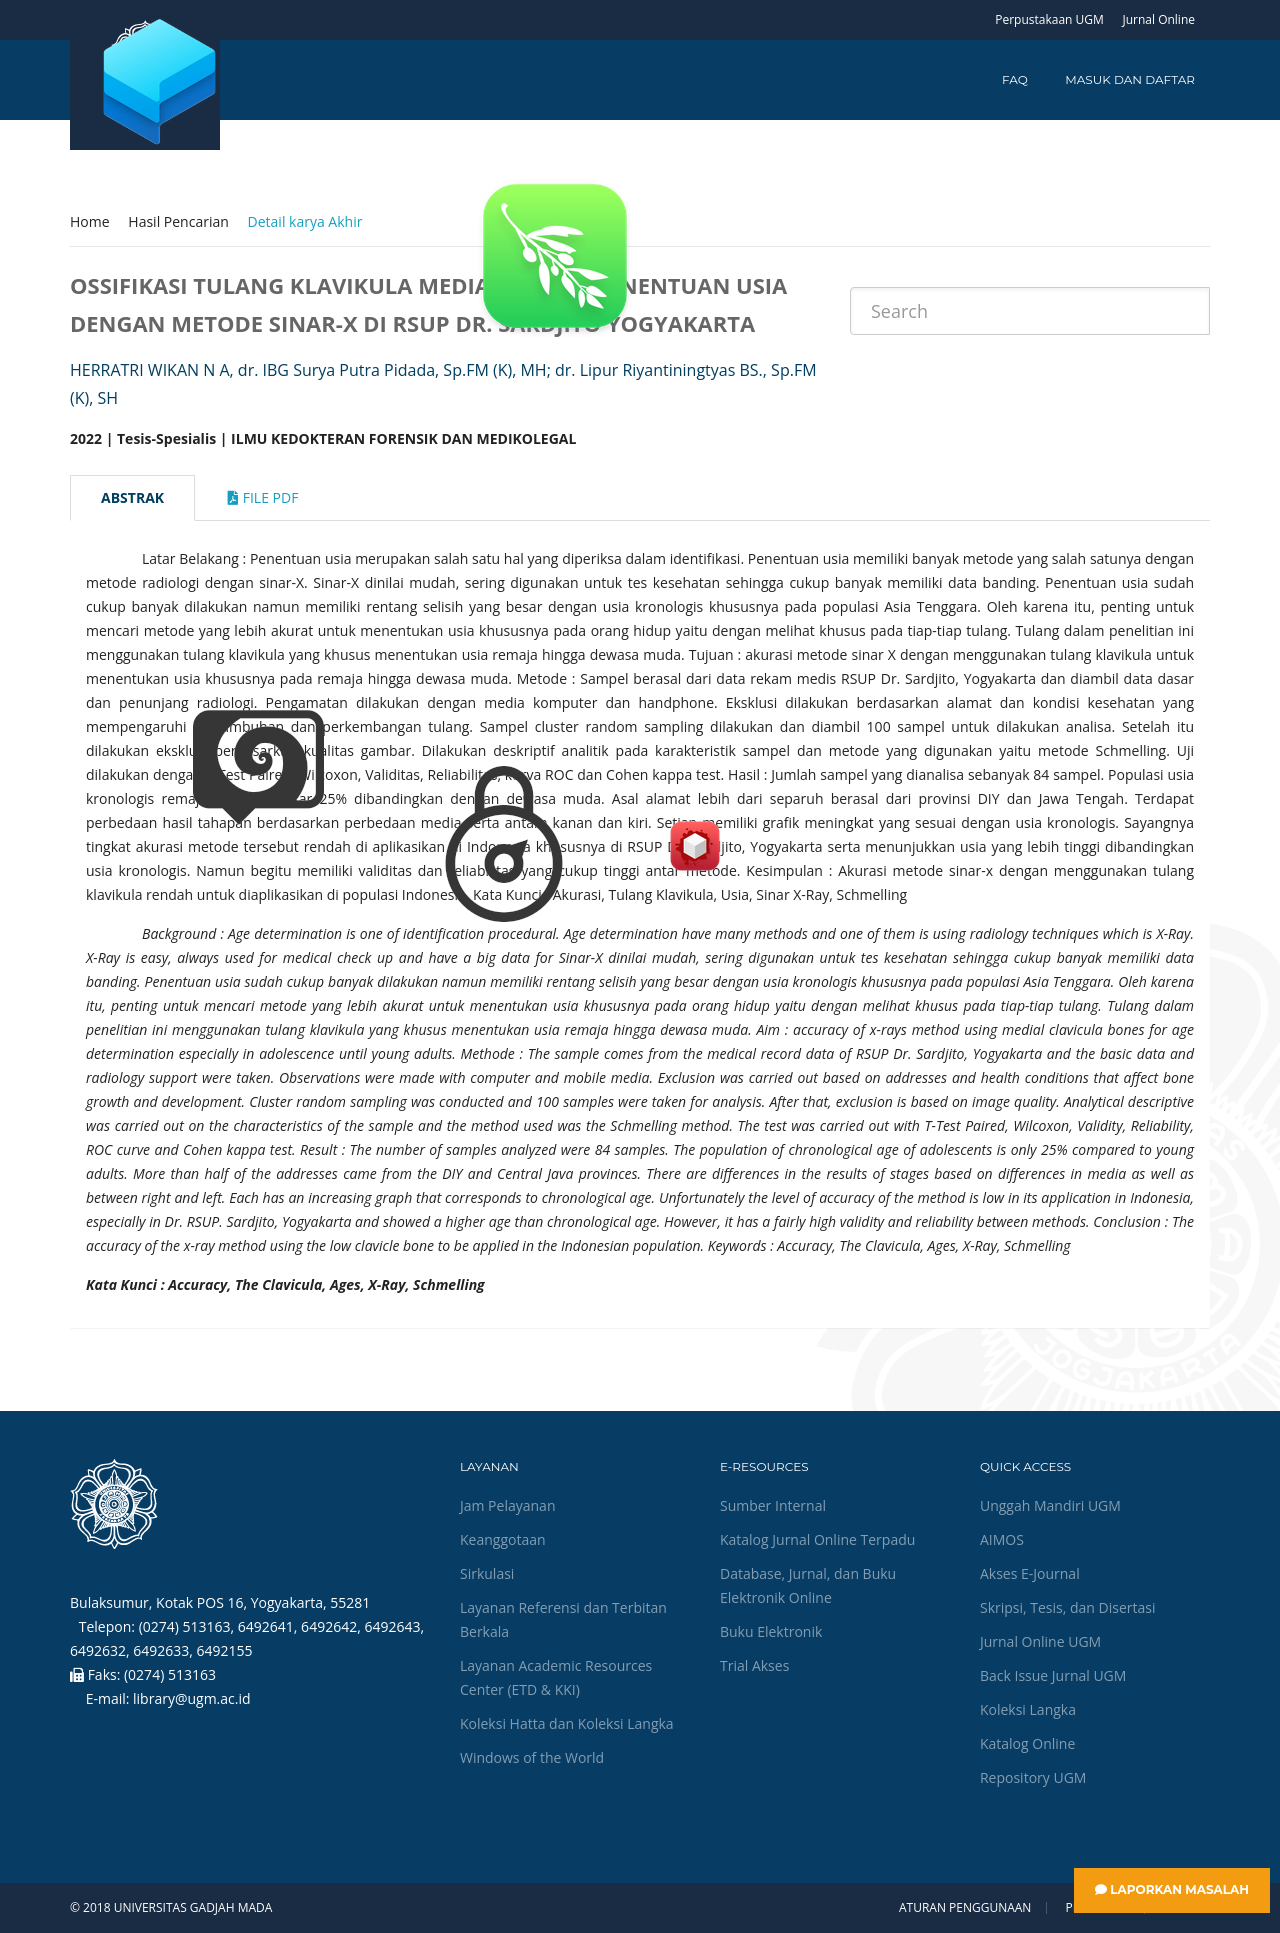 The width and height of the screenshot is (1280, 1933). Describe the element at coordinates (695, 846) in the screenshot. I see `launch assaultcube game` at that location.